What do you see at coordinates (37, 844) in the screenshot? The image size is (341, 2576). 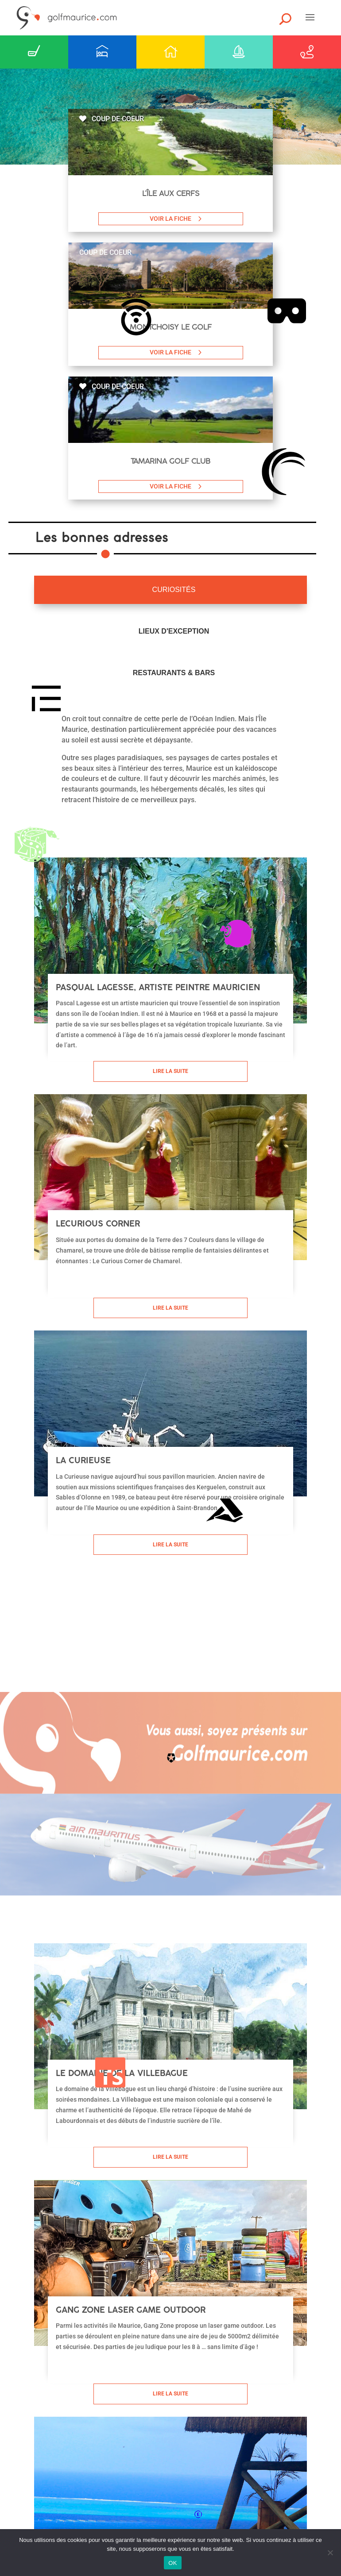 I see `sympy python library logo` at bounding box center [37, 844].